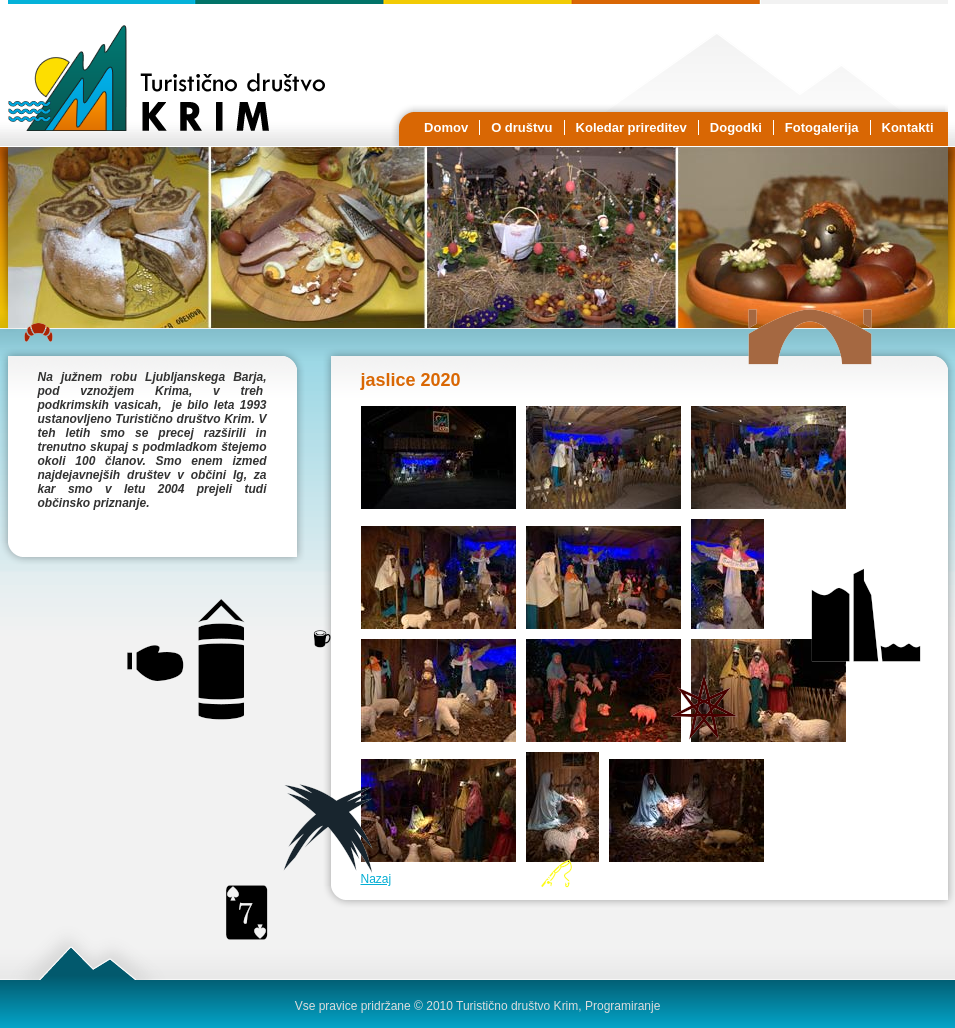 This screenshot has height=1028, width=955. I want to click on browse bakery or pastry items, so click(38, 332).